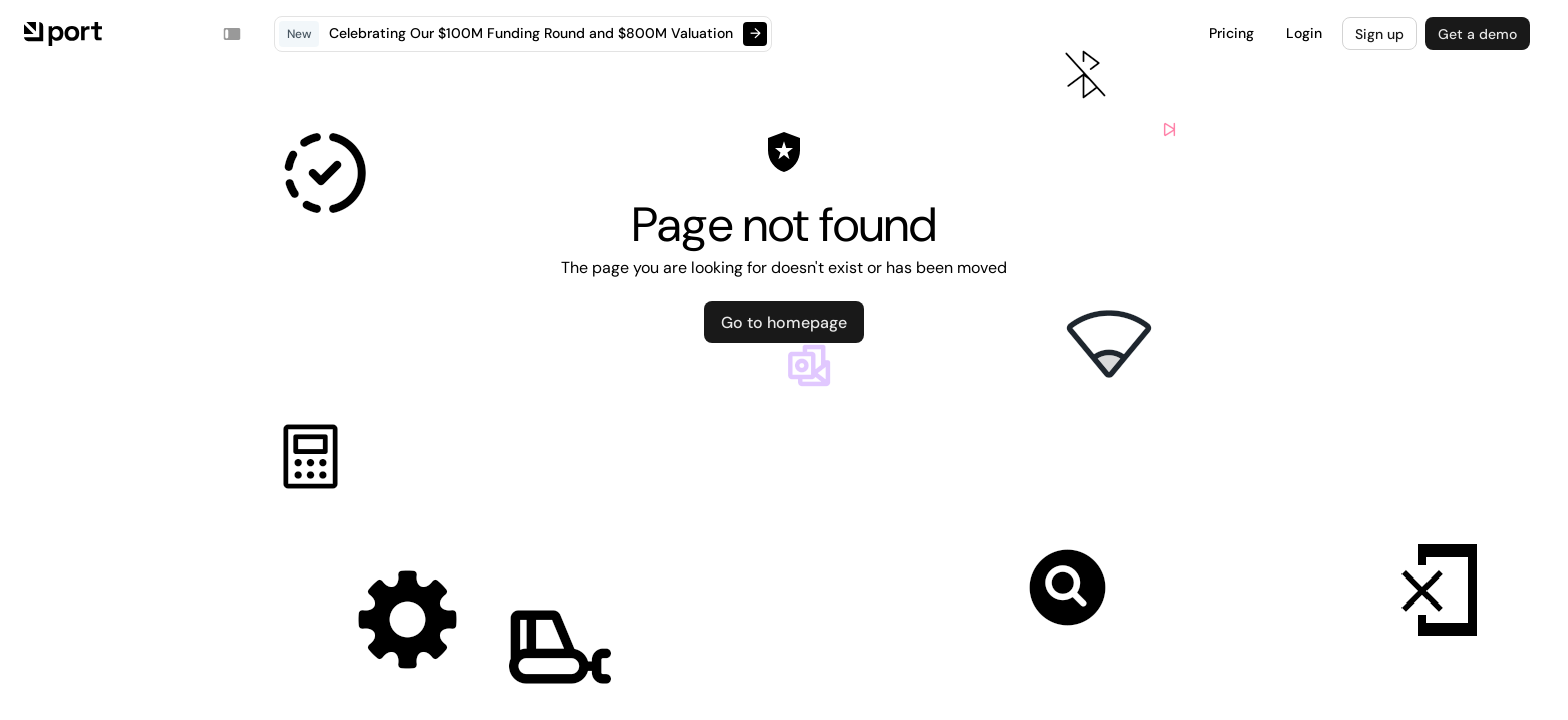 Image resolution: width=1568 pixels, height=720 pixels. I want to click on open the calculator app, so click(310, 456).